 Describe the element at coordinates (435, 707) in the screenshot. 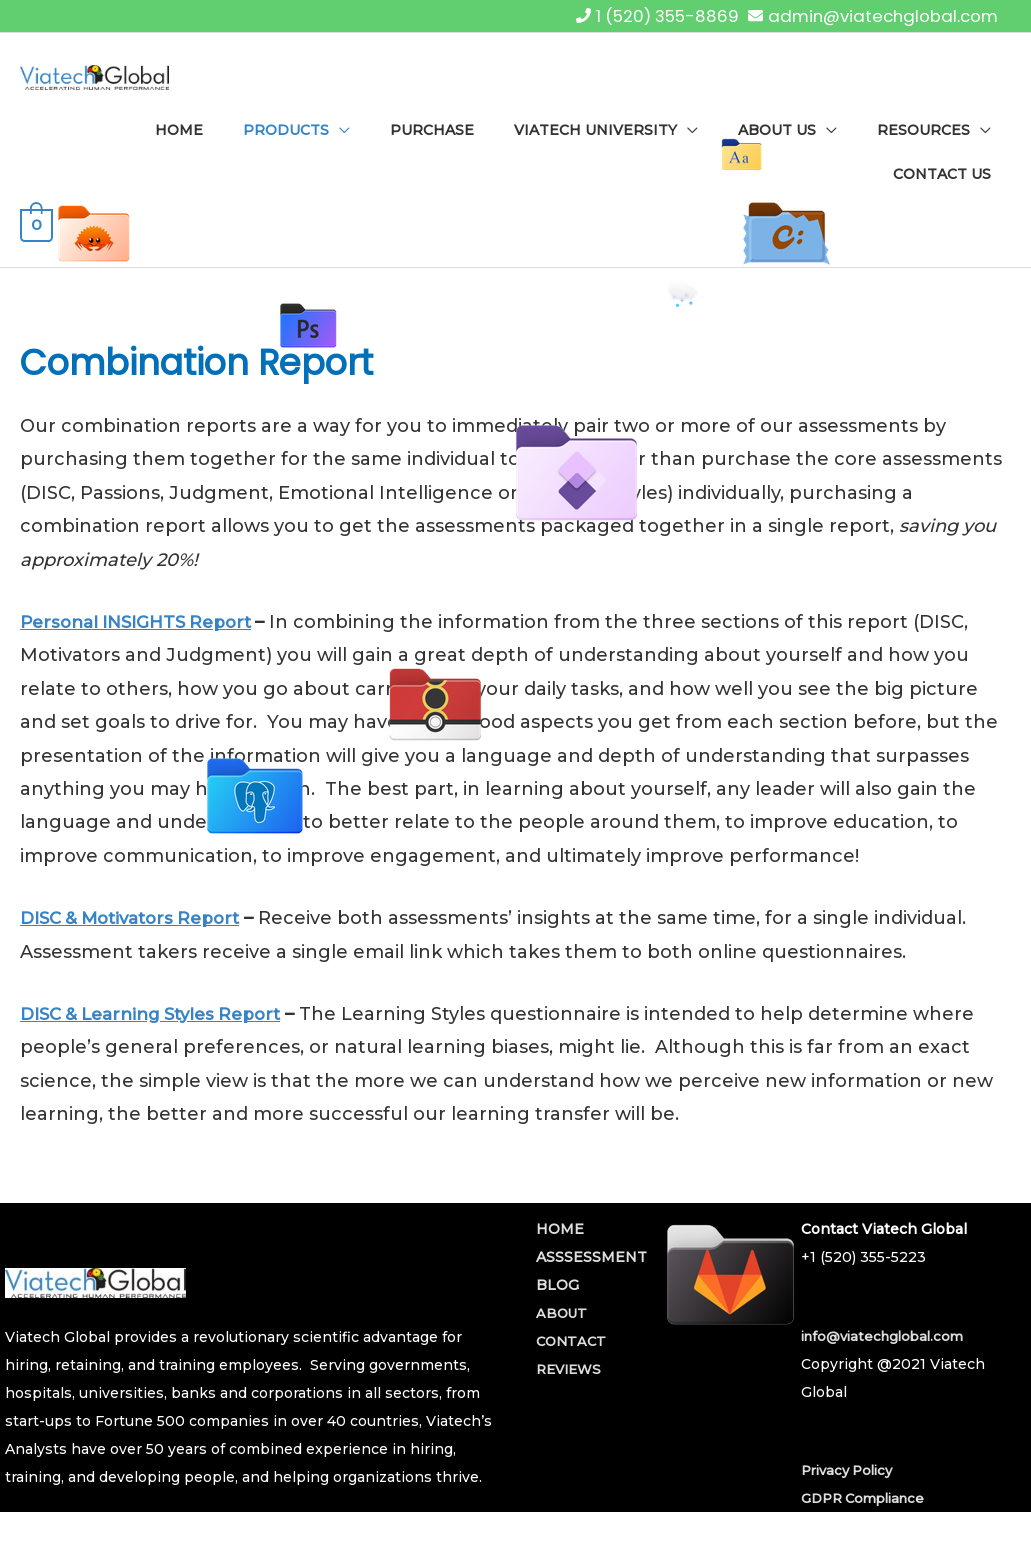

I see `open pokémon repeat ball themed folder` at that location.